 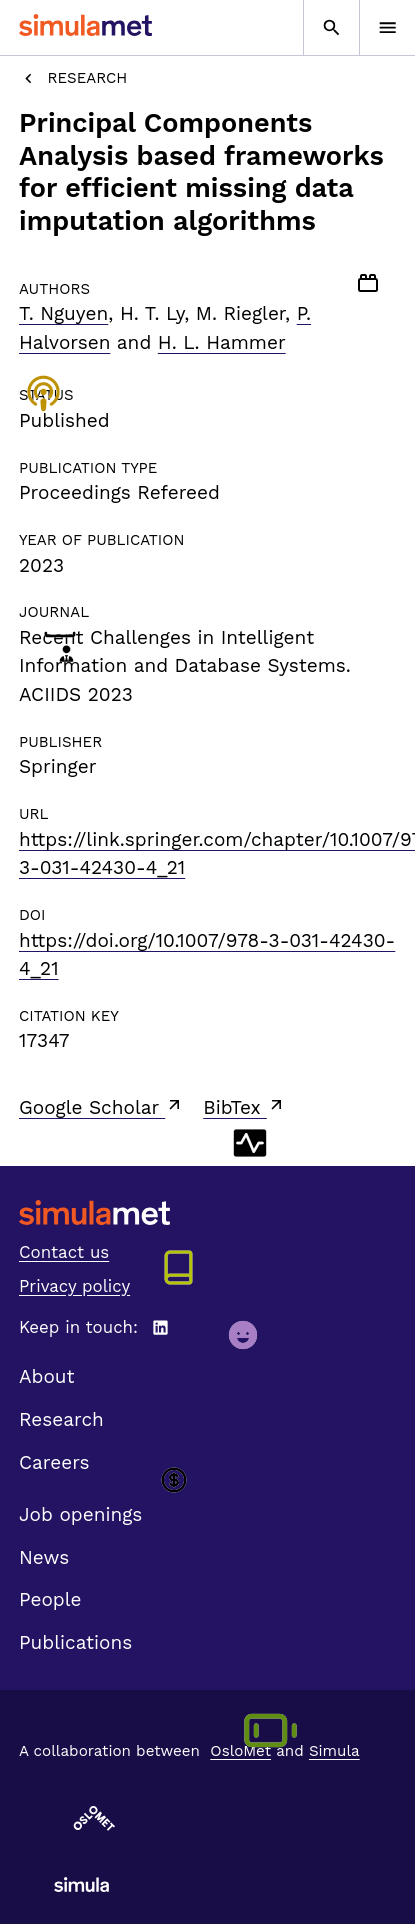 I want to click on open library or reading list, so click(x=178, y=1267).